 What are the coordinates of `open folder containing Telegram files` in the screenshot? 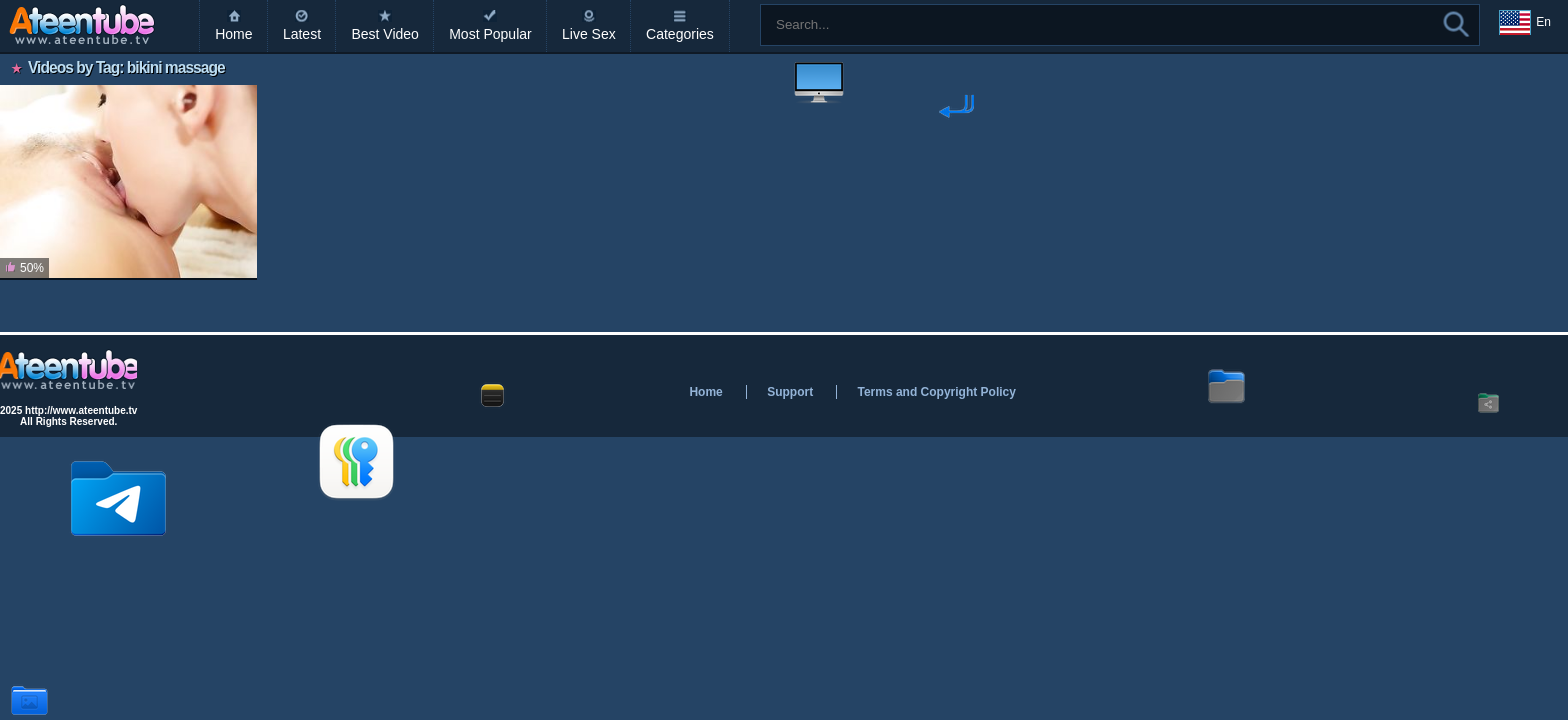 It's located at (118, 501).